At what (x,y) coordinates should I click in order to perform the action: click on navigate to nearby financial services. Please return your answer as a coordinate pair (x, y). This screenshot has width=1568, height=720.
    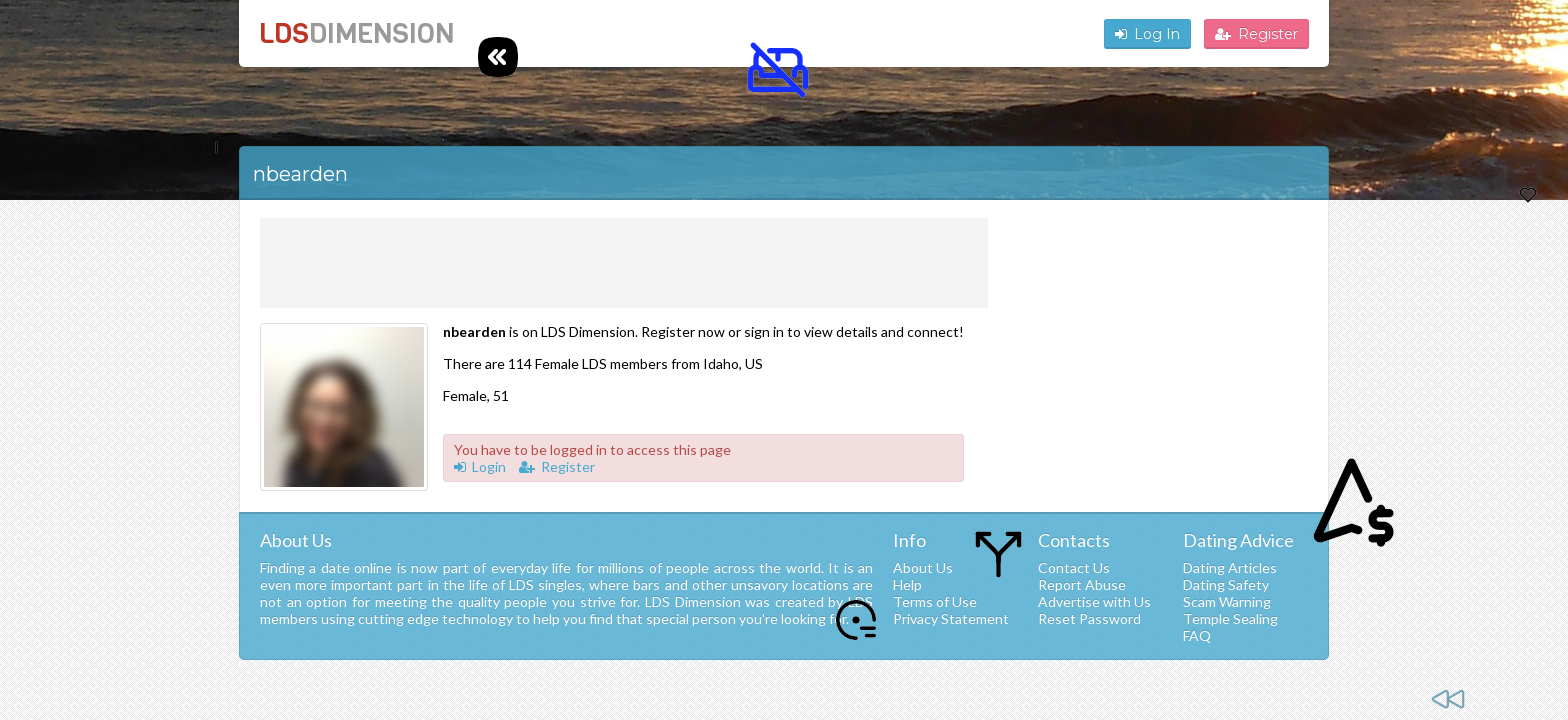
    Looking at the image, I should click on (1351, 500).